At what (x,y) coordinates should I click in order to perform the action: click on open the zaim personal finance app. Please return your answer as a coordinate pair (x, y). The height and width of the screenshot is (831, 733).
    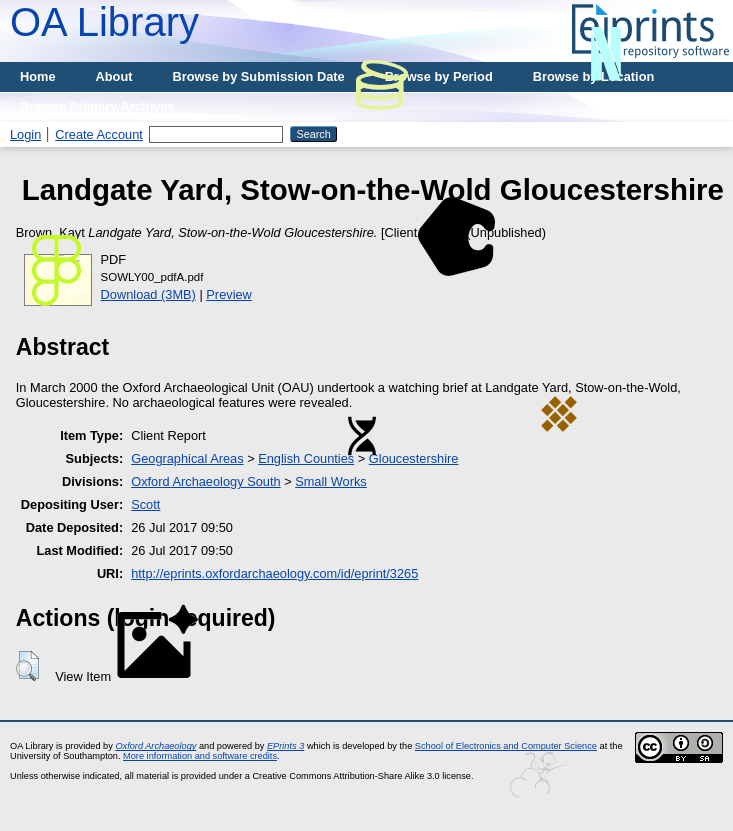
    Looking at the image, I should click on (382, 85).